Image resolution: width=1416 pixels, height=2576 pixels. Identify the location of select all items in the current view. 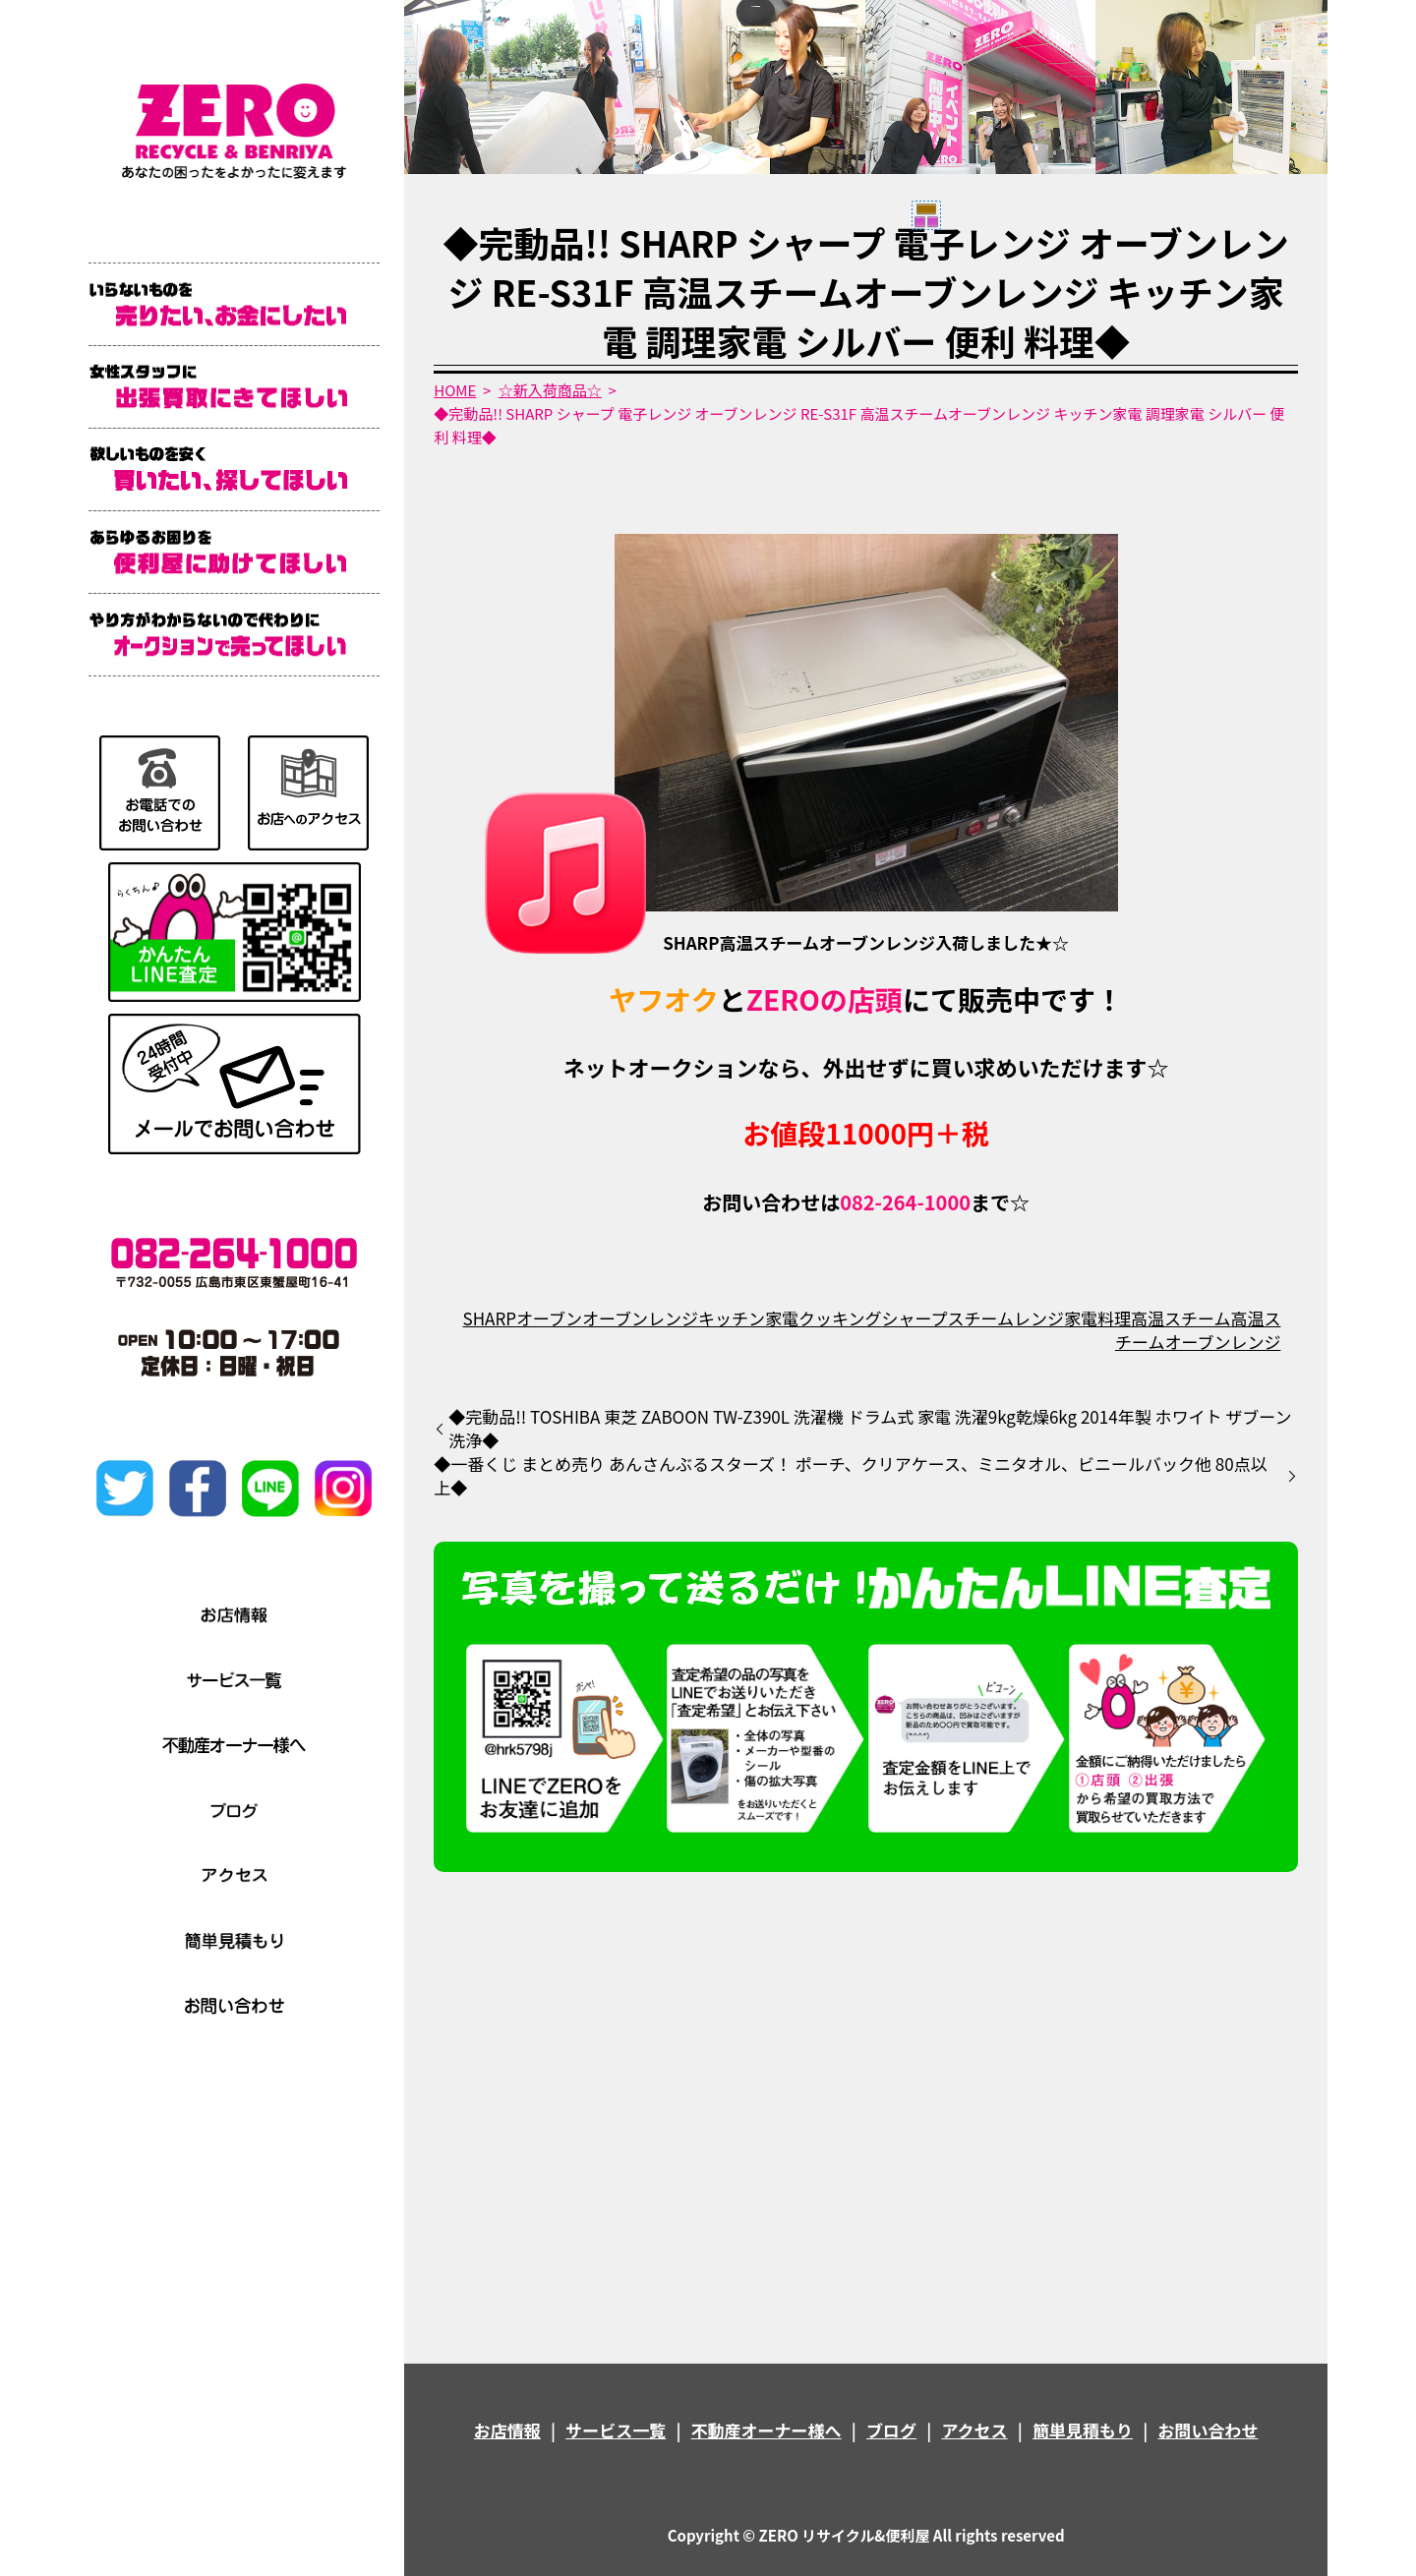
(926, 215).